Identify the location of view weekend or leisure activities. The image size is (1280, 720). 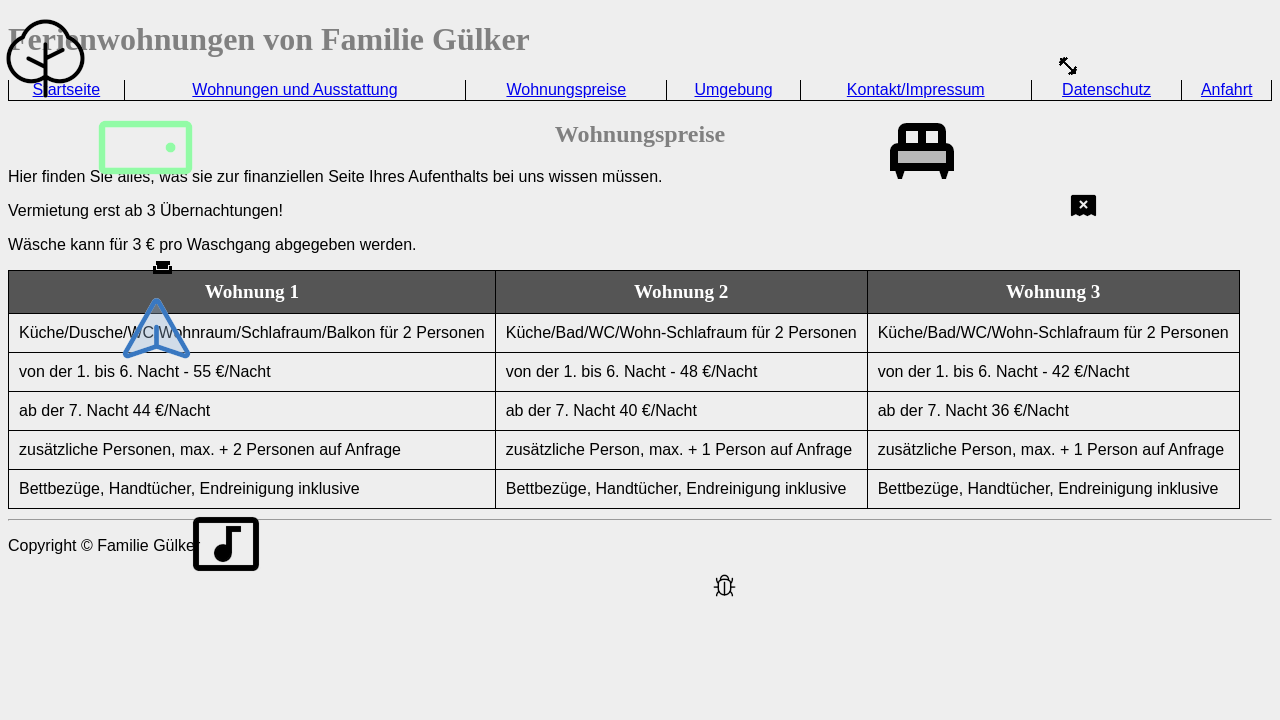
(162, 267).